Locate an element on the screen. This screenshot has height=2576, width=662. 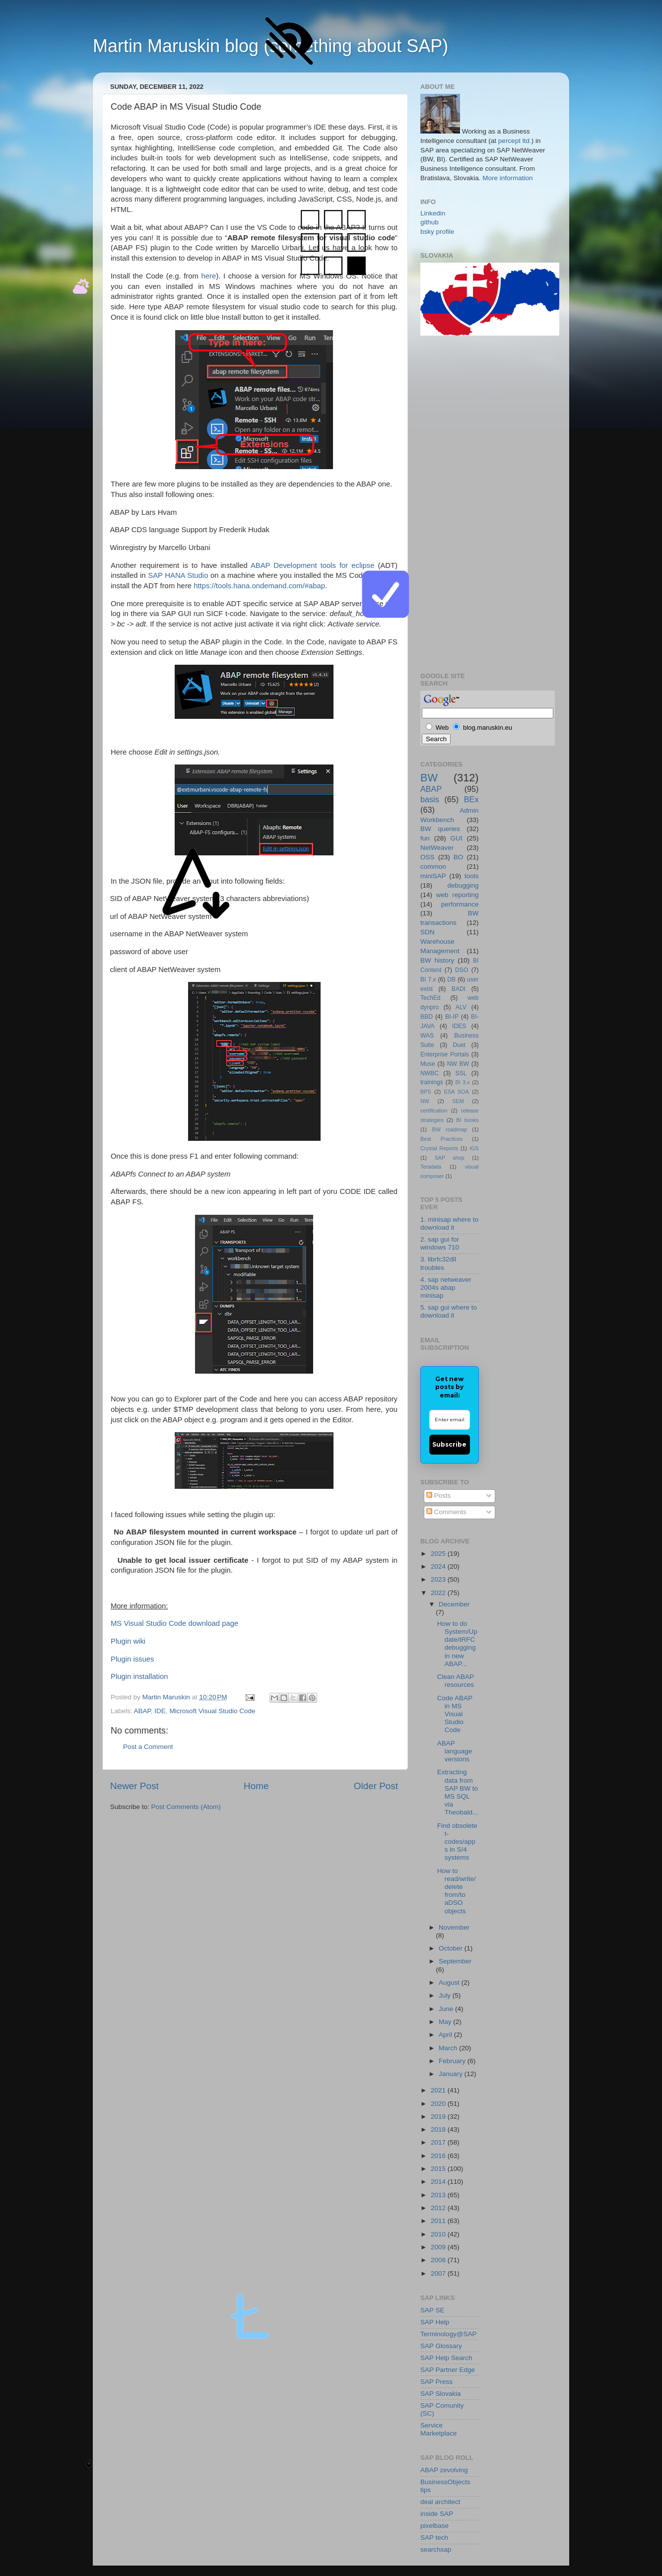
indicates low vision or visual impairment accessibility mode is located at coordinates (289, 41).